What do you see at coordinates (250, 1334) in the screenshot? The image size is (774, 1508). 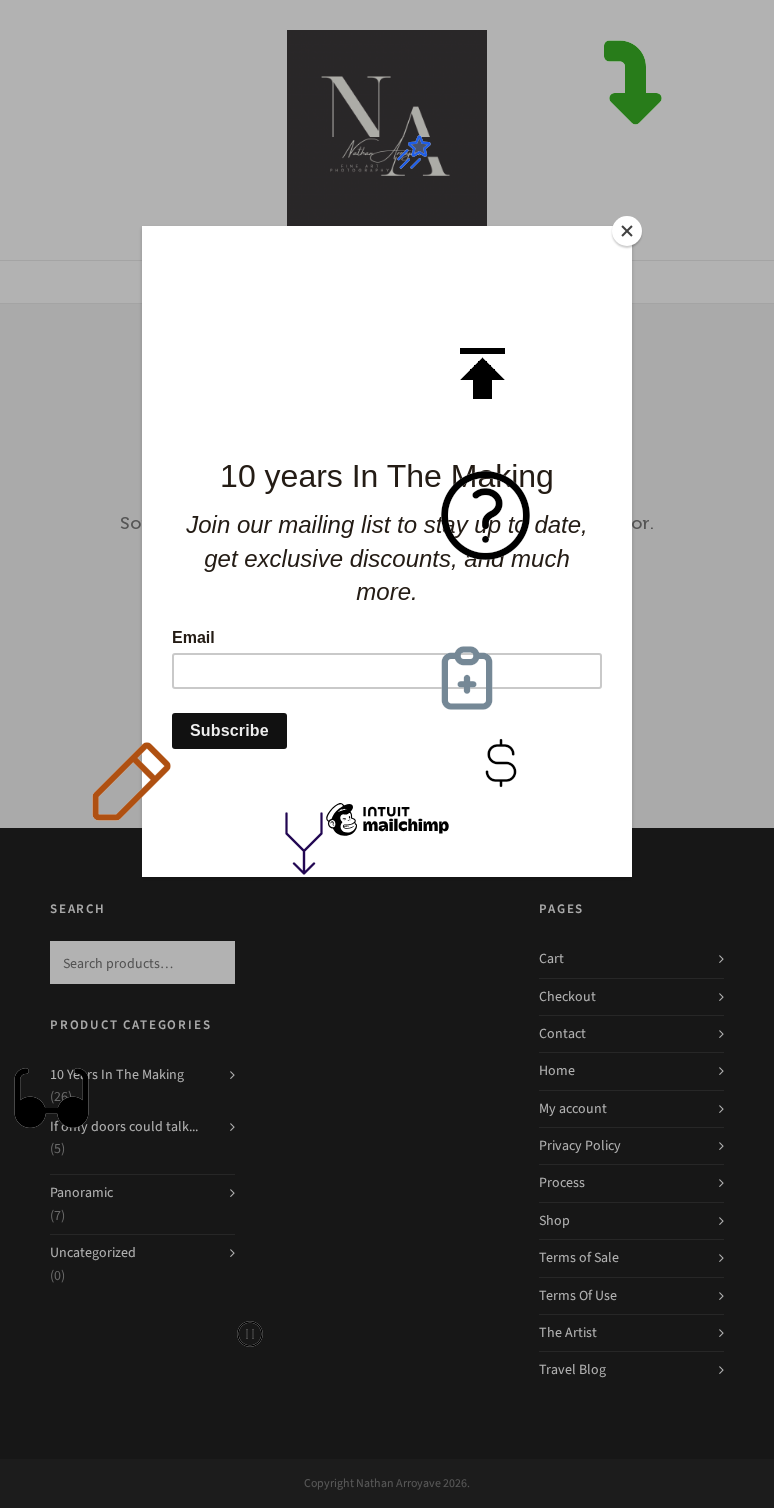 I see `pause media playback` at bounding box center [250, 1334].